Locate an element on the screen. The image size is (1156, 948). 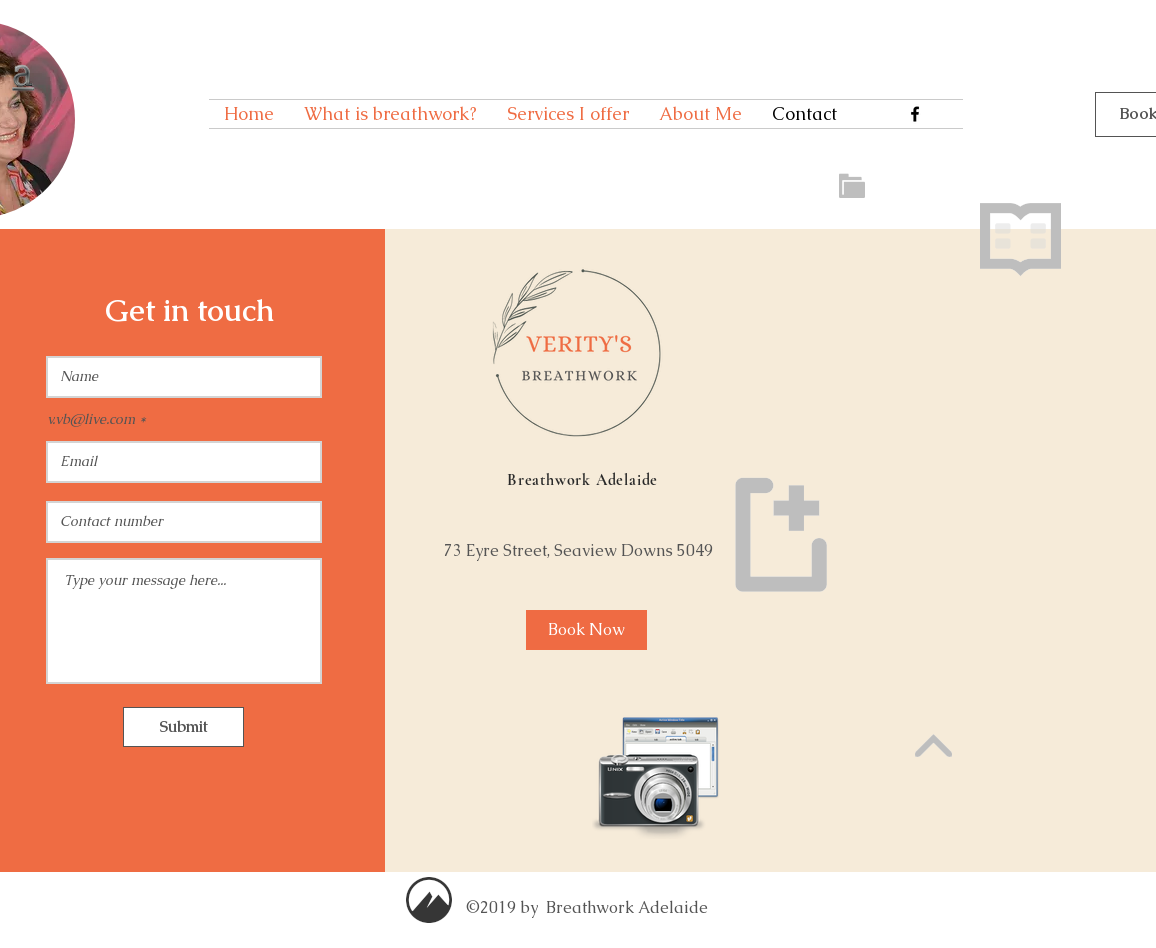
create a new document is located at coordinates (781, 531).